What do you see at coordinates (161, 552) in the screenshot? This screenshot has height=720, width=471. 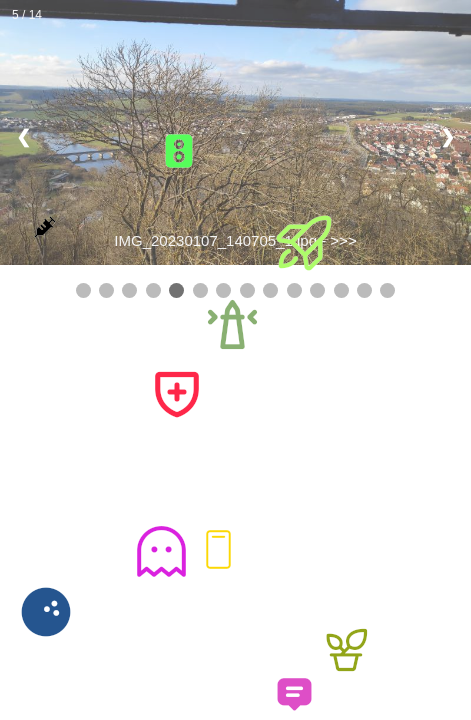 I see `enable ghost mode or incognito browsing` at bounding box center [161, 552].